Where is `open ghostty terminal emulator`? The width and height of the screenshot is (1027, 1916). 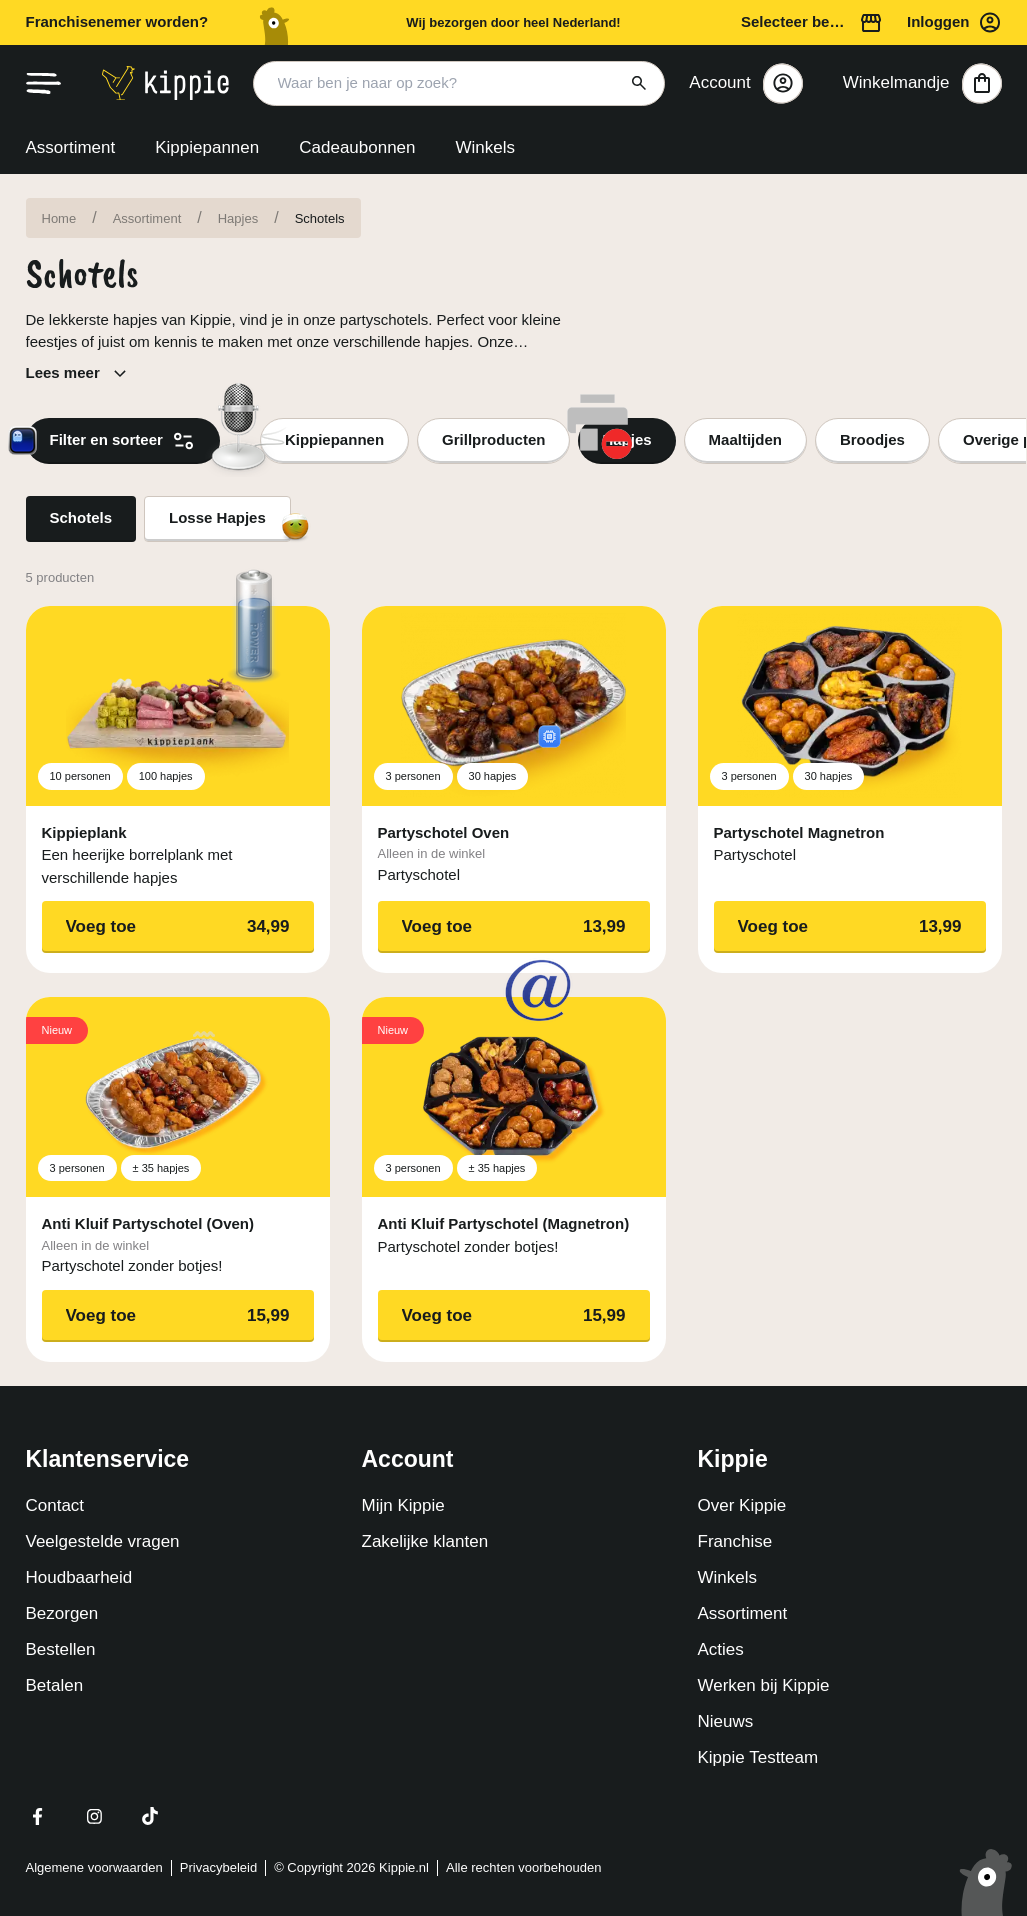
open ghostty terminal emulator is located at coordinates (22, 440).